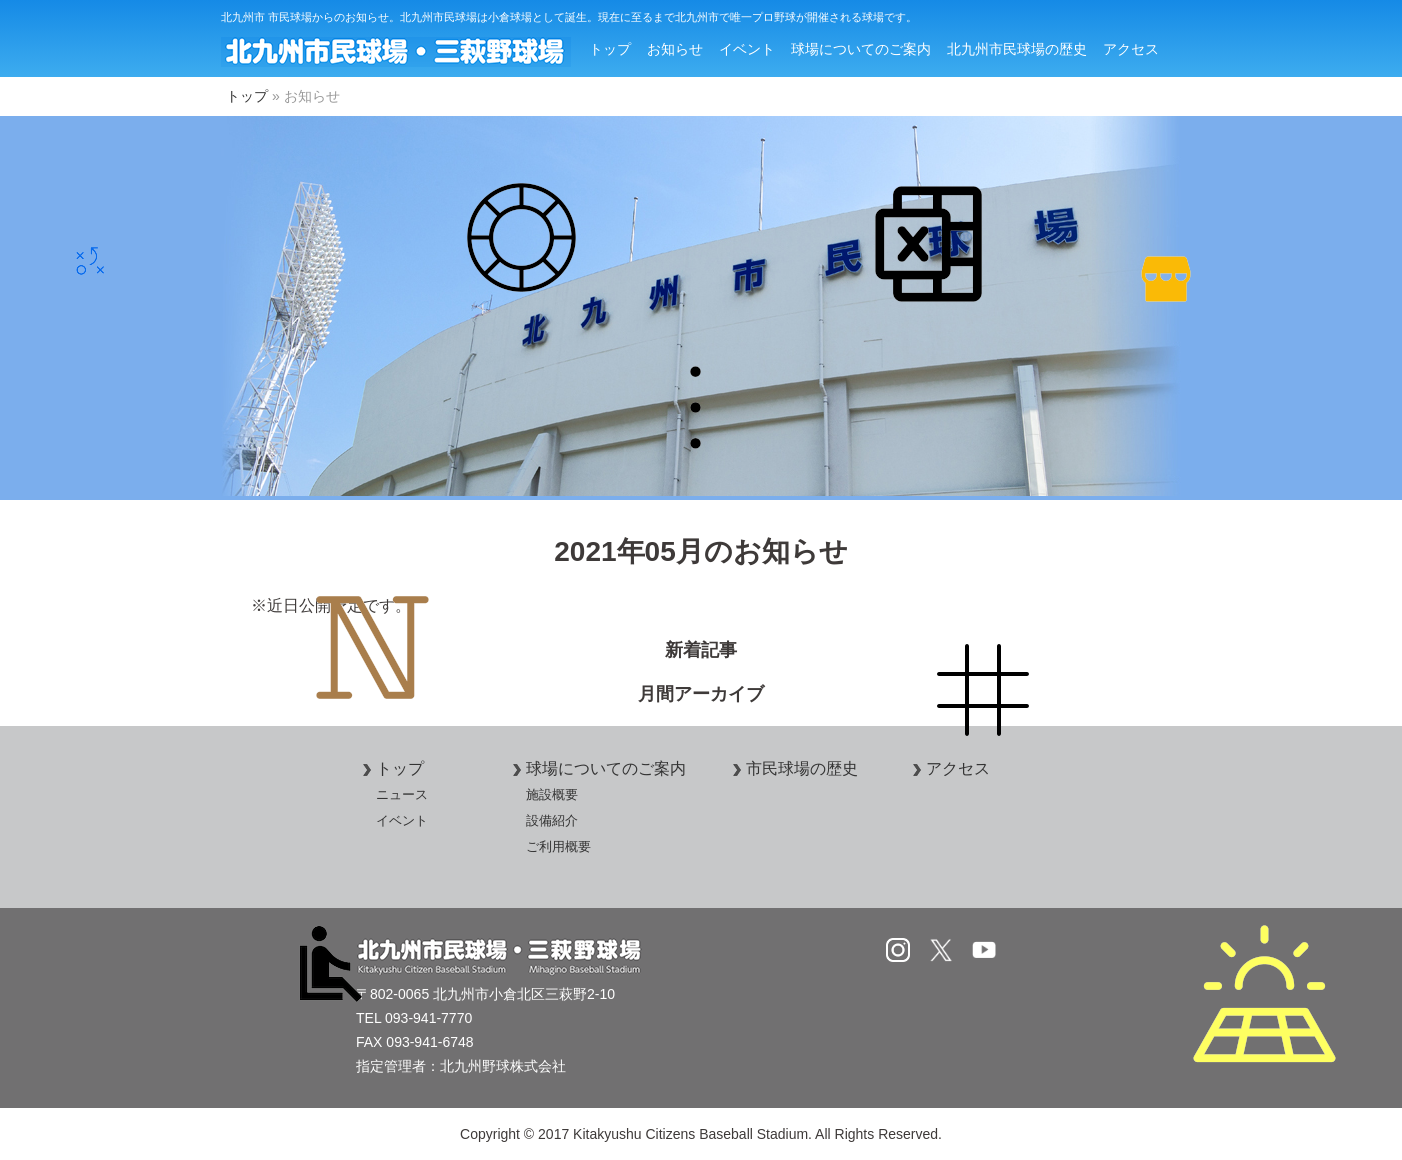 This screenshot has height=1160, width=1402. I want to click on open notion app, so click(372, 647).